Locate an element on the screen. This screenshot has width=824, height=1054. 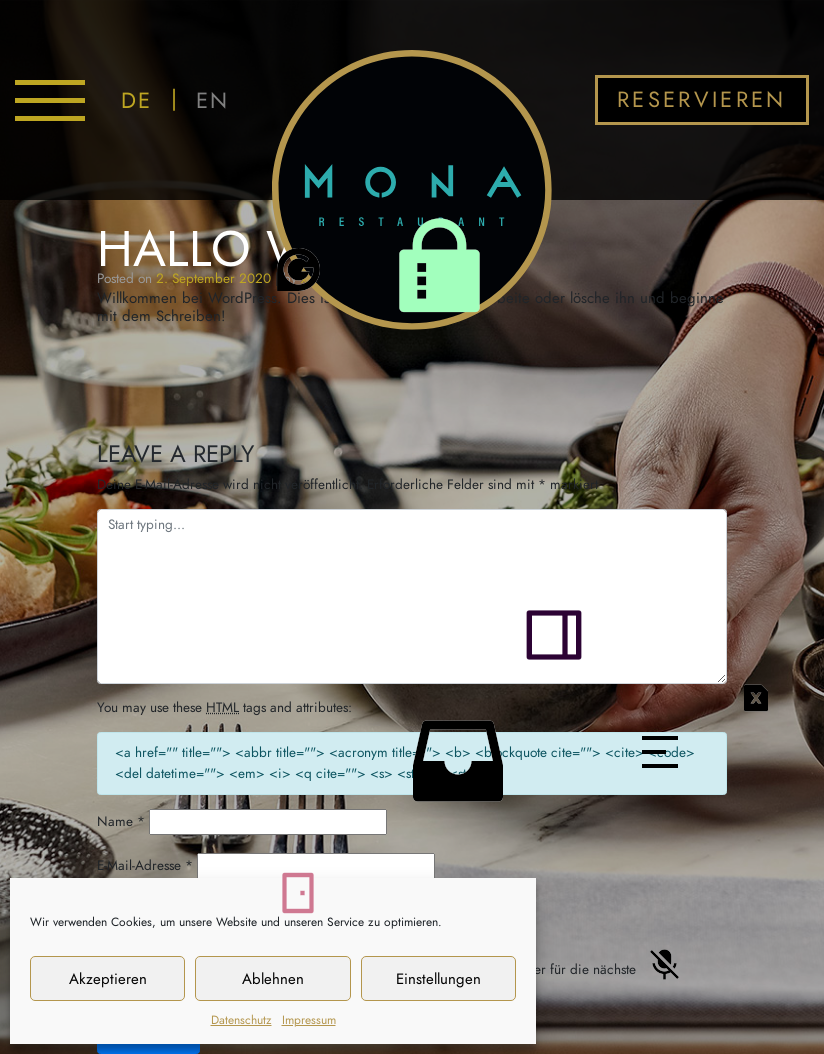
open an excel spreadsheet file is located at coordinates (756, 698).